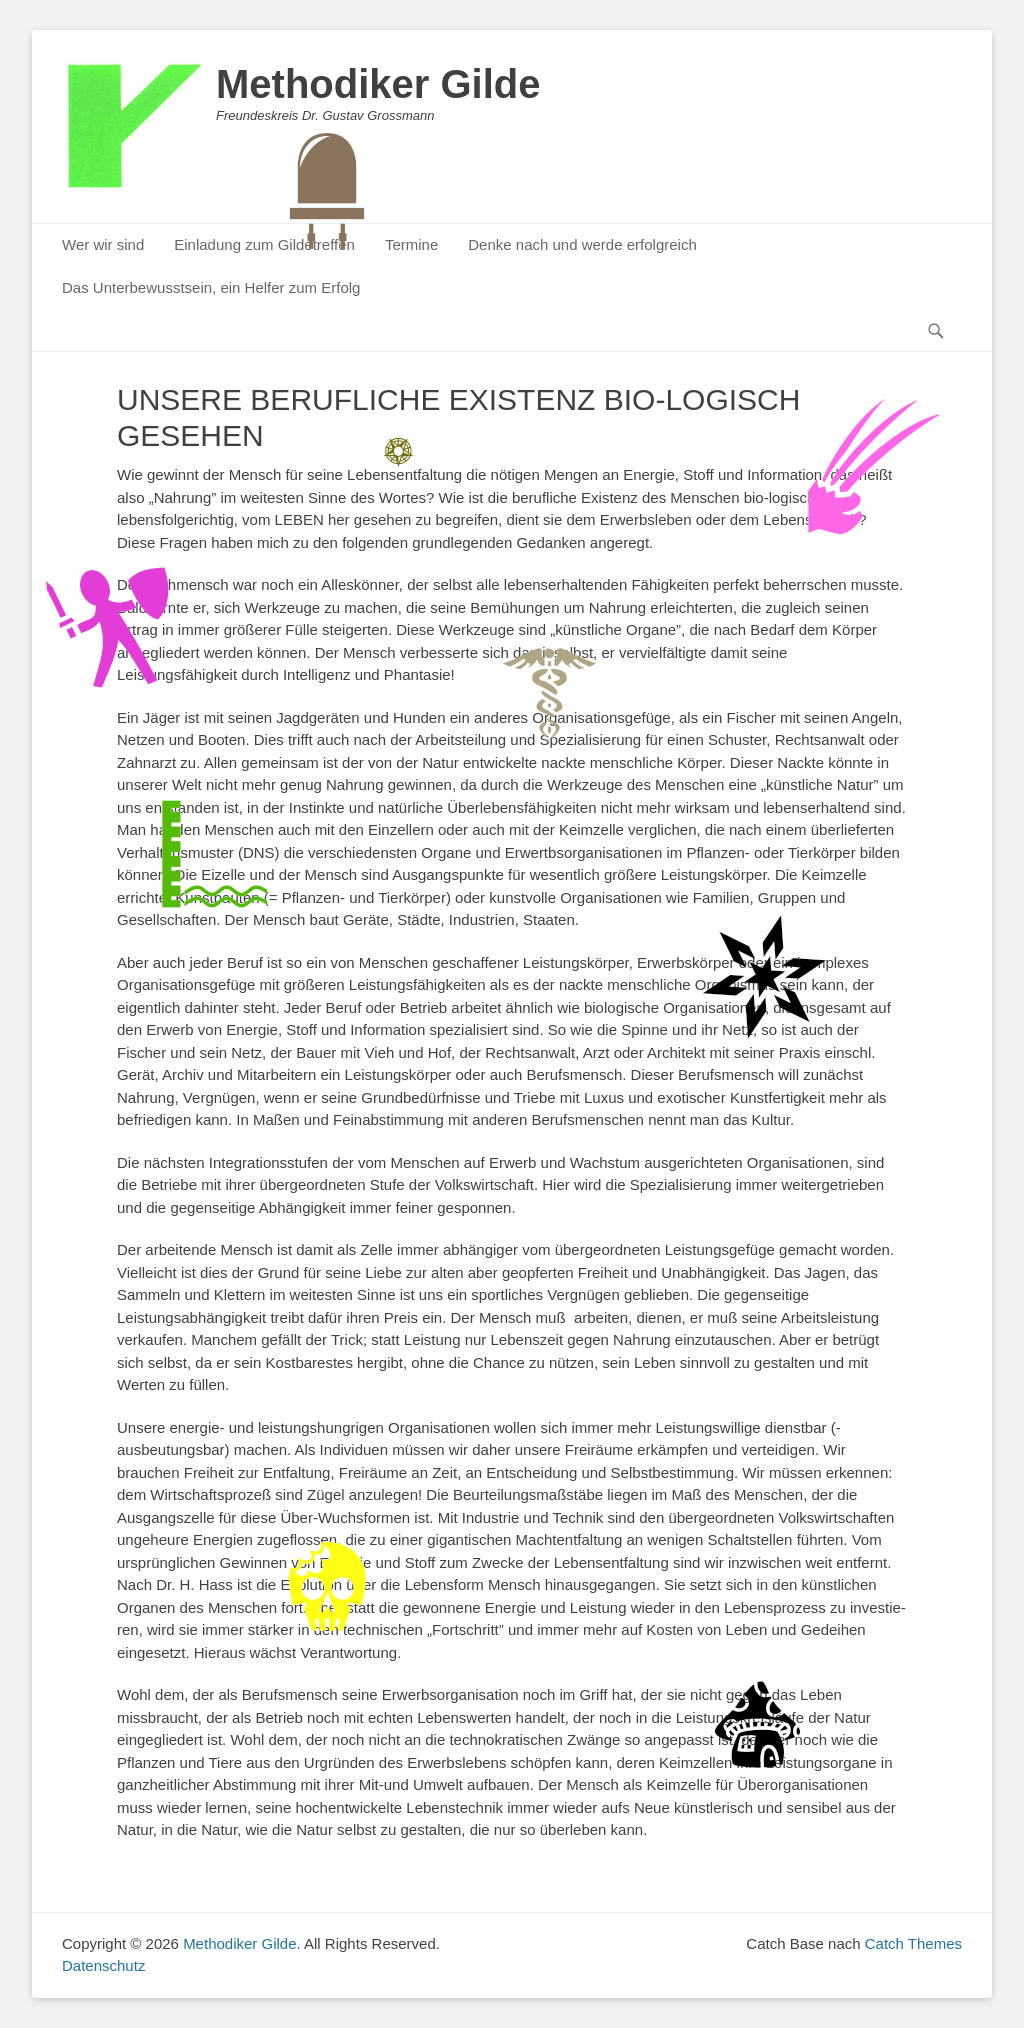 This screenshot has width=1024, height=2028. What do you see at coordinates (109, 625) in the screenshot?
I see `select warrior or fighter class` at bounding box center [109, 625].